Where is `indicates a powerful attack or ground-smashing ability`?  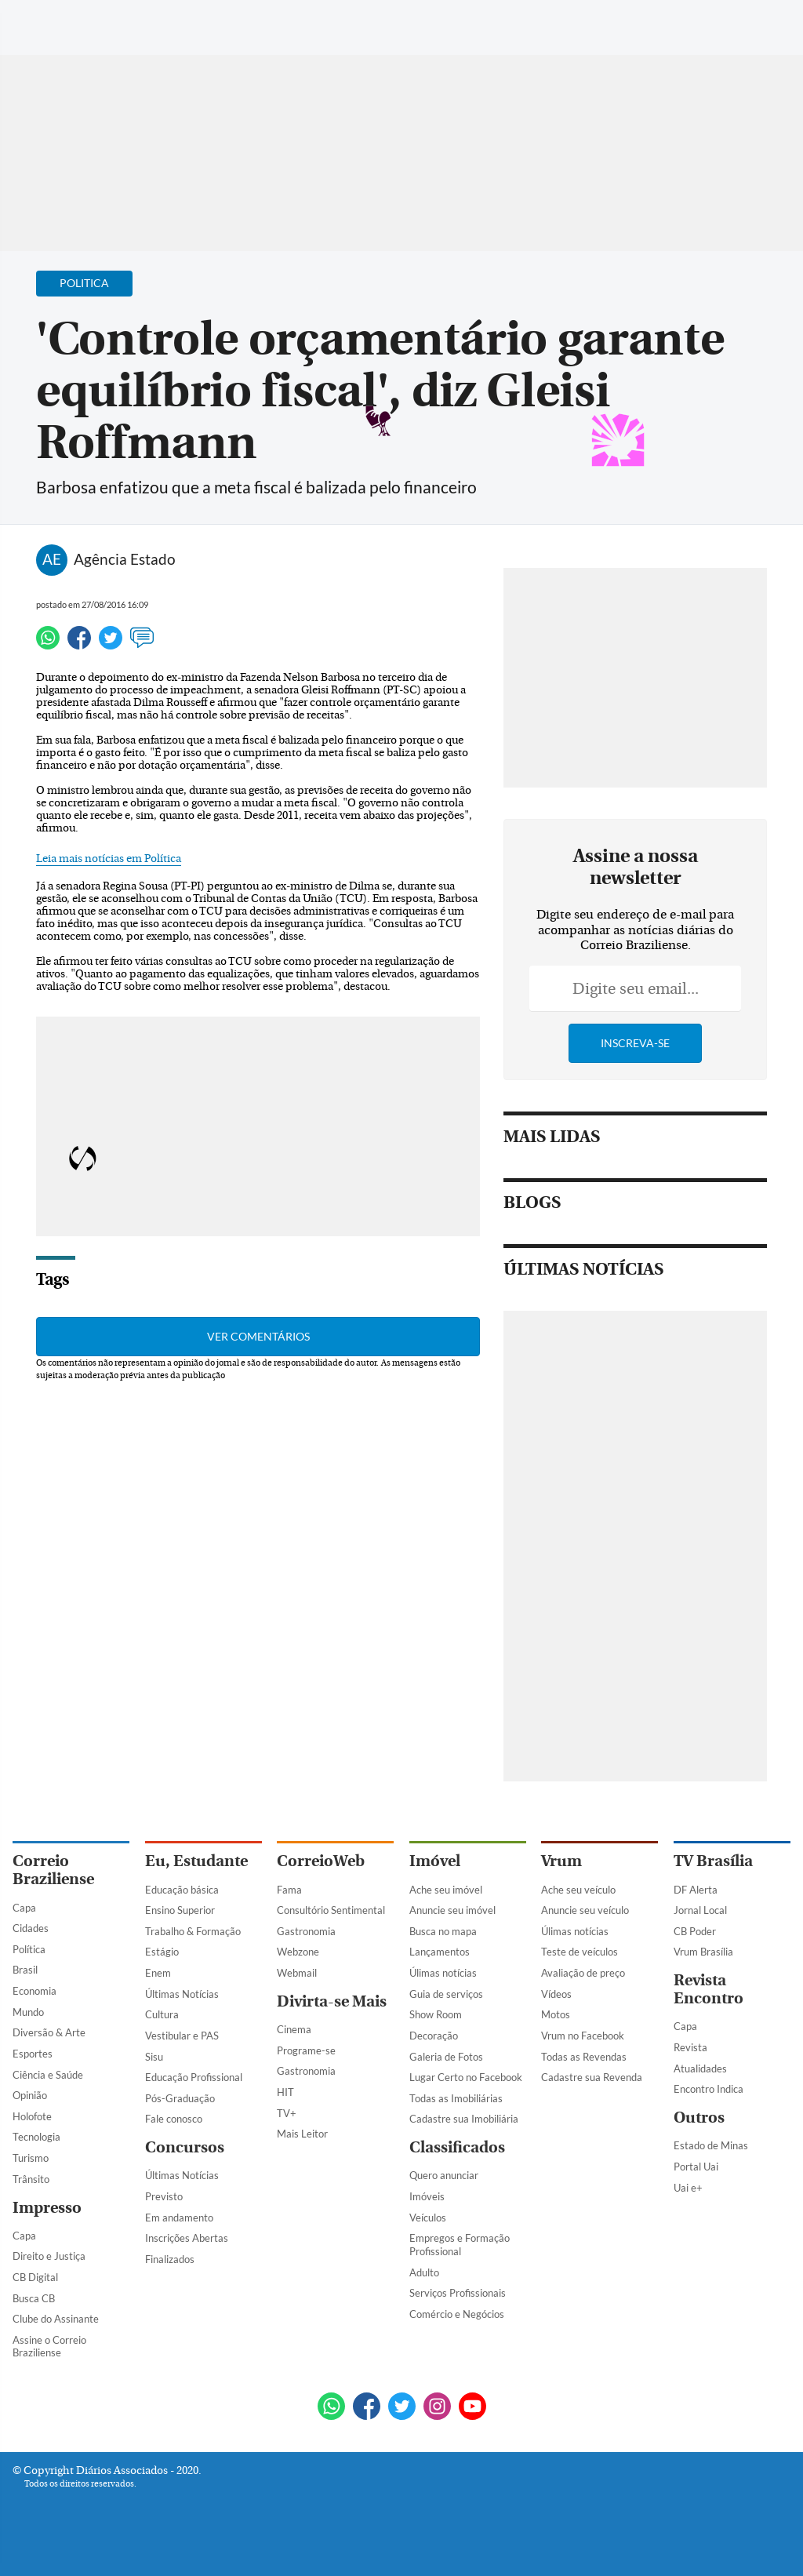 indicates a powerful attack or ground-smashing ability is located at coordinates (618, 440).